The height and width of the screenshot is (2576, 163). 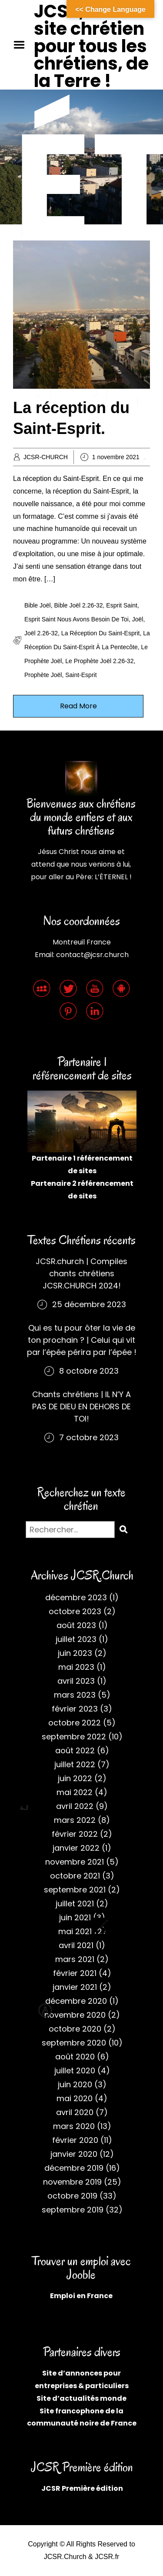 What do you see at coordinates (45, 2010) in the screenshot?
I see `select marker or highlighter tool` at bounding box center [45, 2010].